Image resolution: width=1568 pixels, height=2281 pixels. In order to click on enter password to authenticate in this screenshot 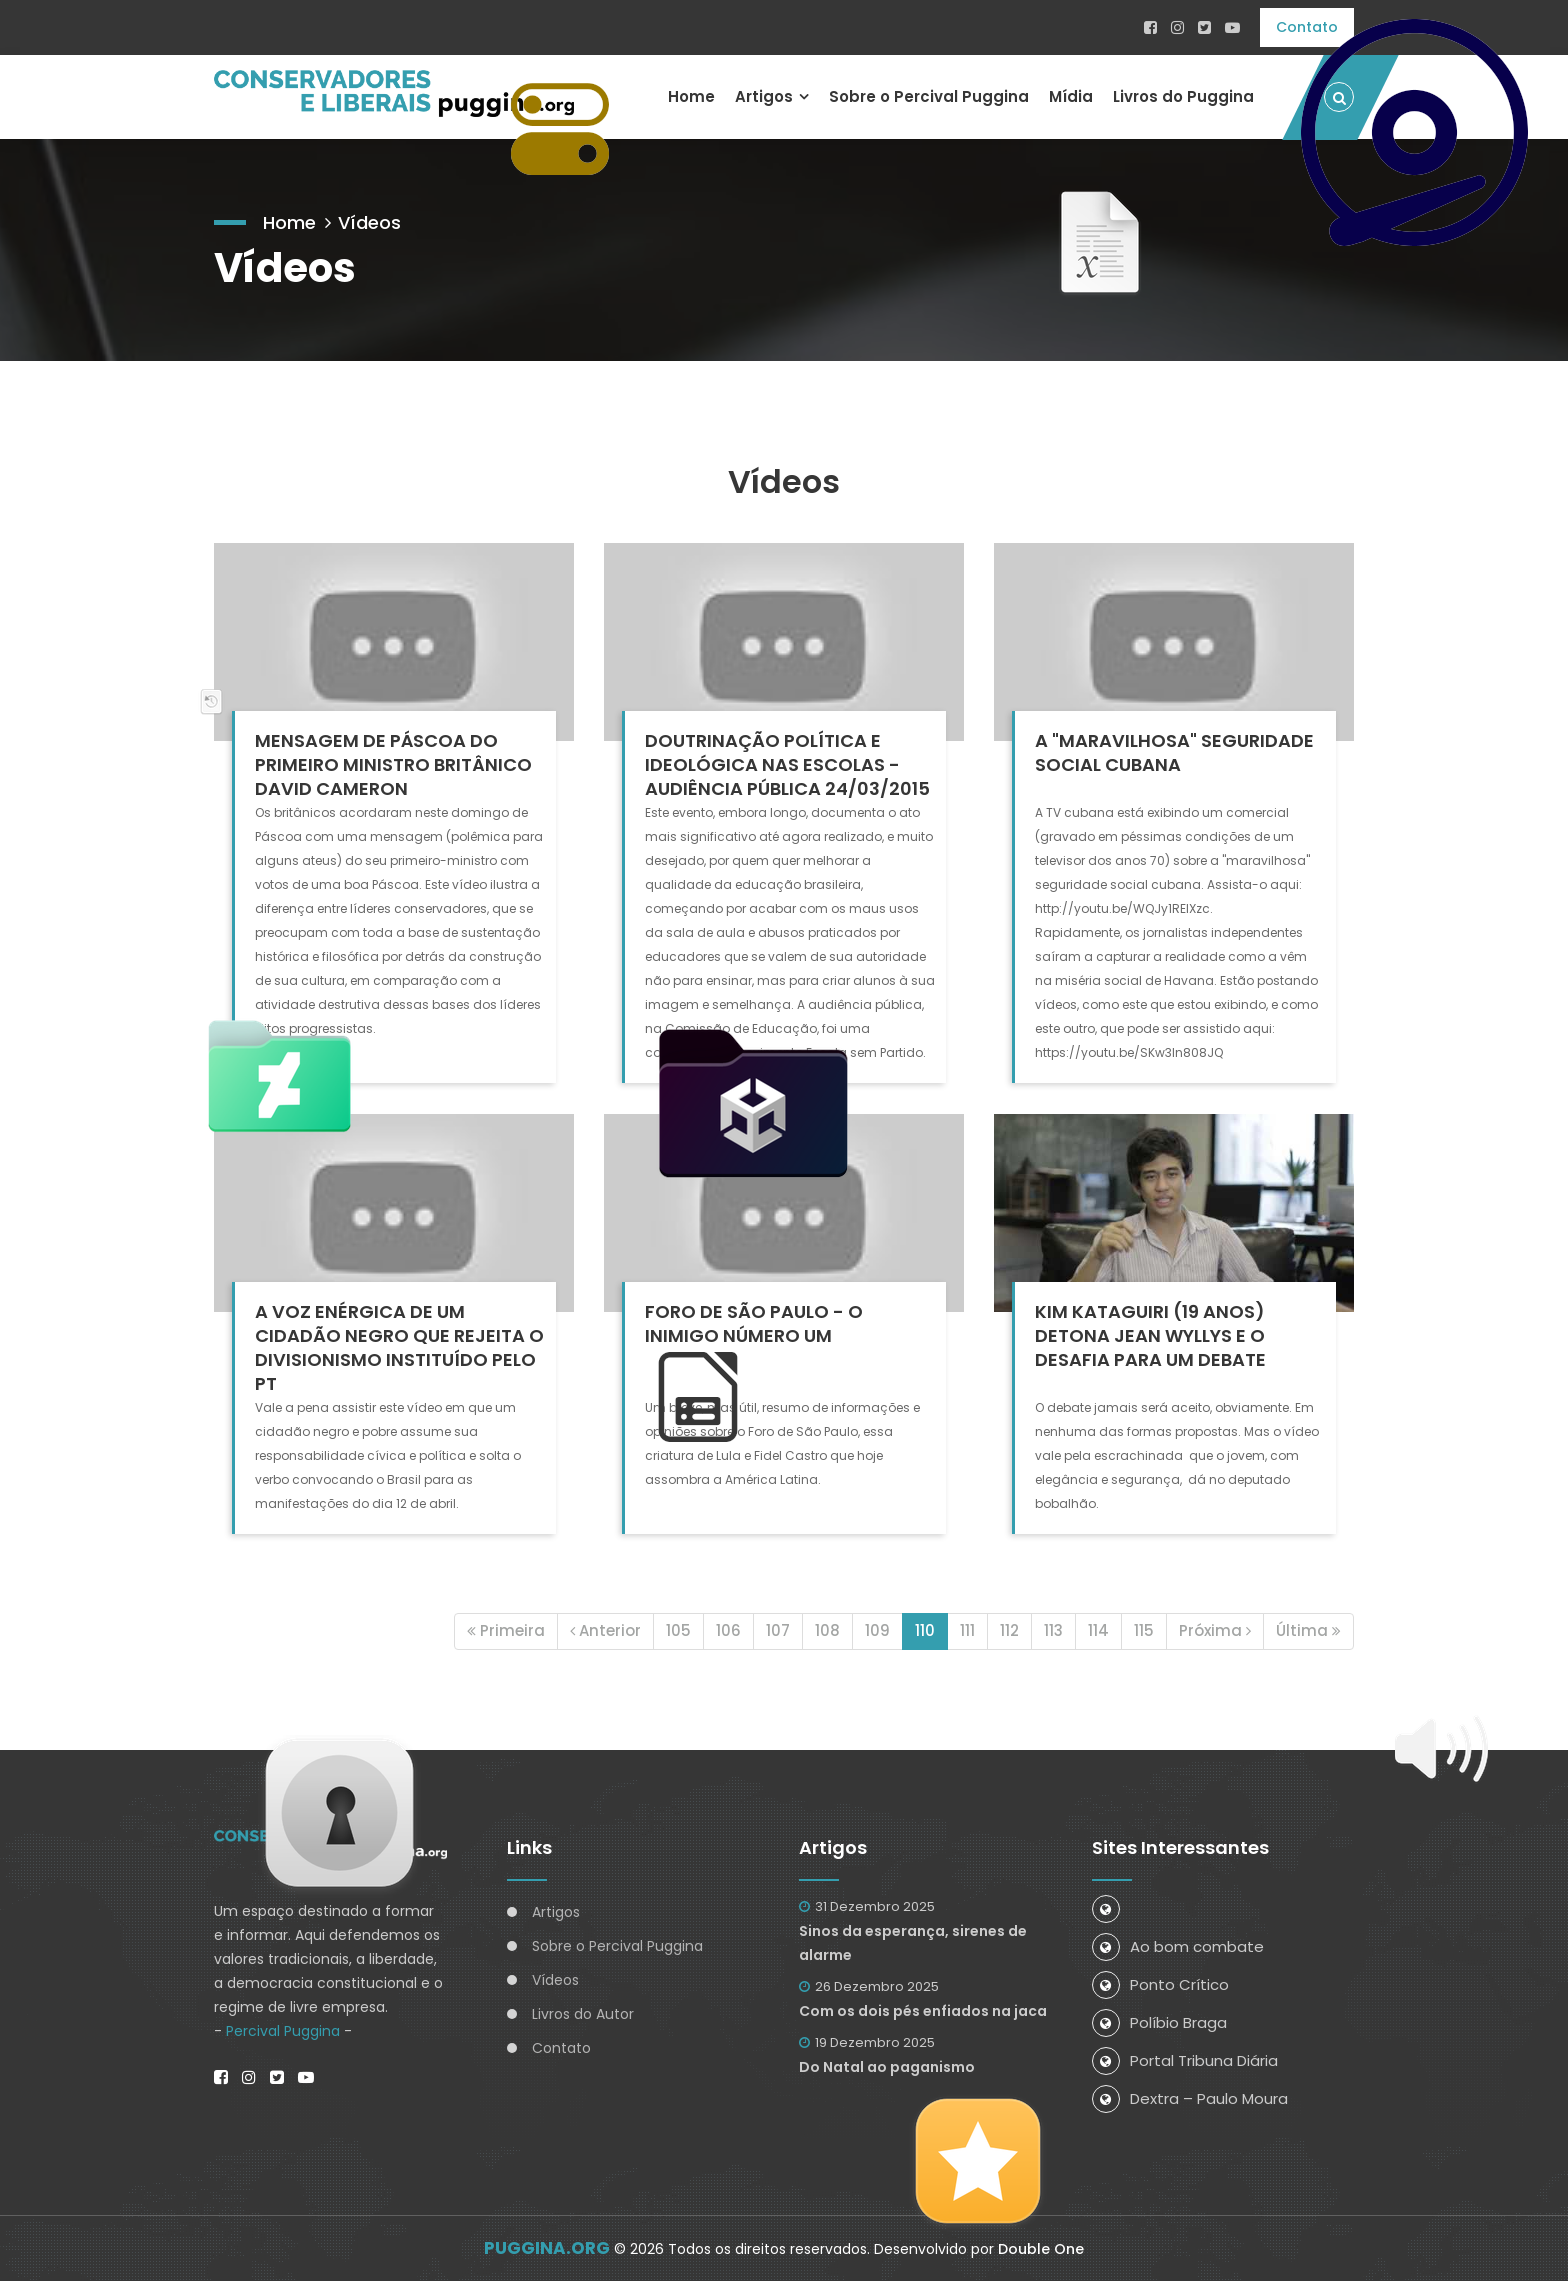, I will do `click(339, 1816)`.